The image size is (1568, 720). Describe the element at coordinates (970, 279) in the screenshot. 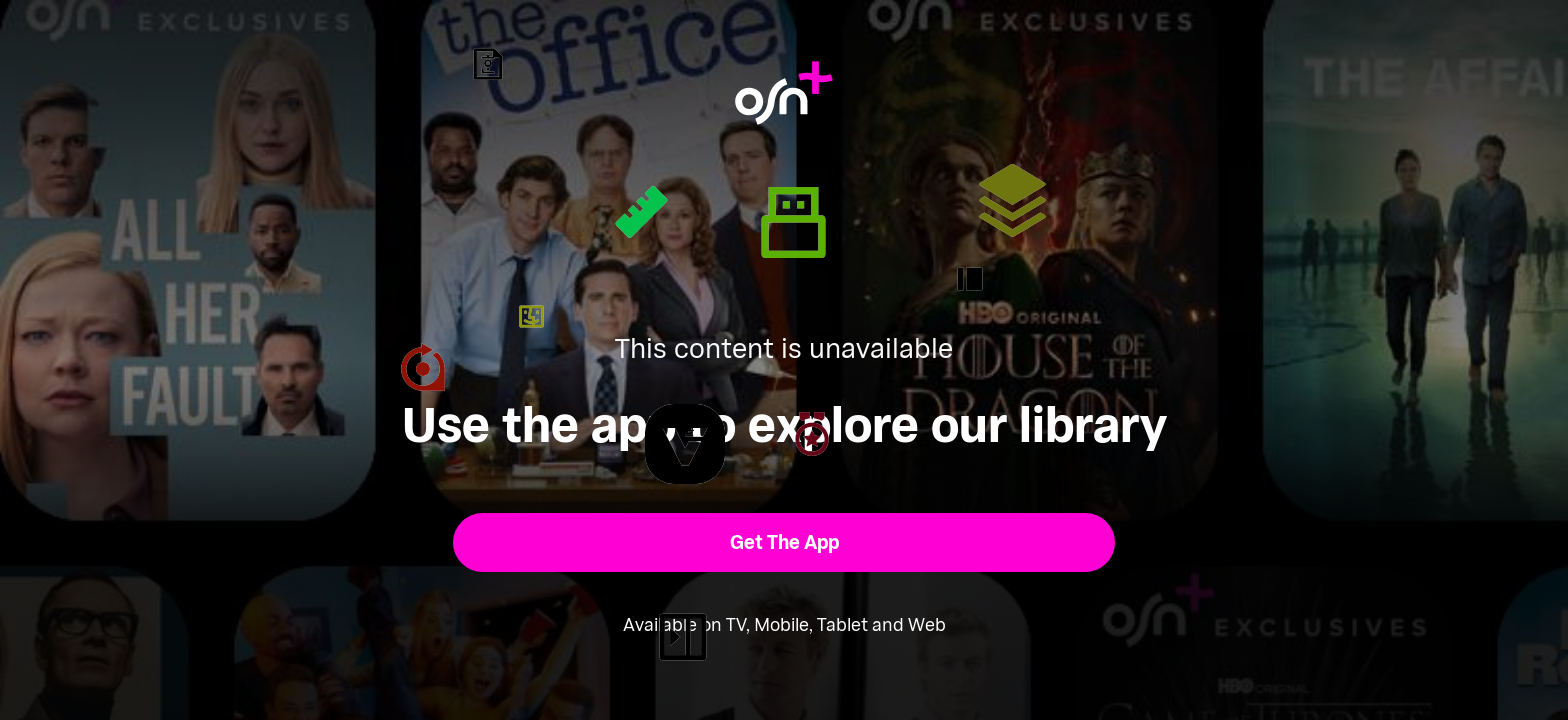

I see `switch to left sidebar layout` at that location.